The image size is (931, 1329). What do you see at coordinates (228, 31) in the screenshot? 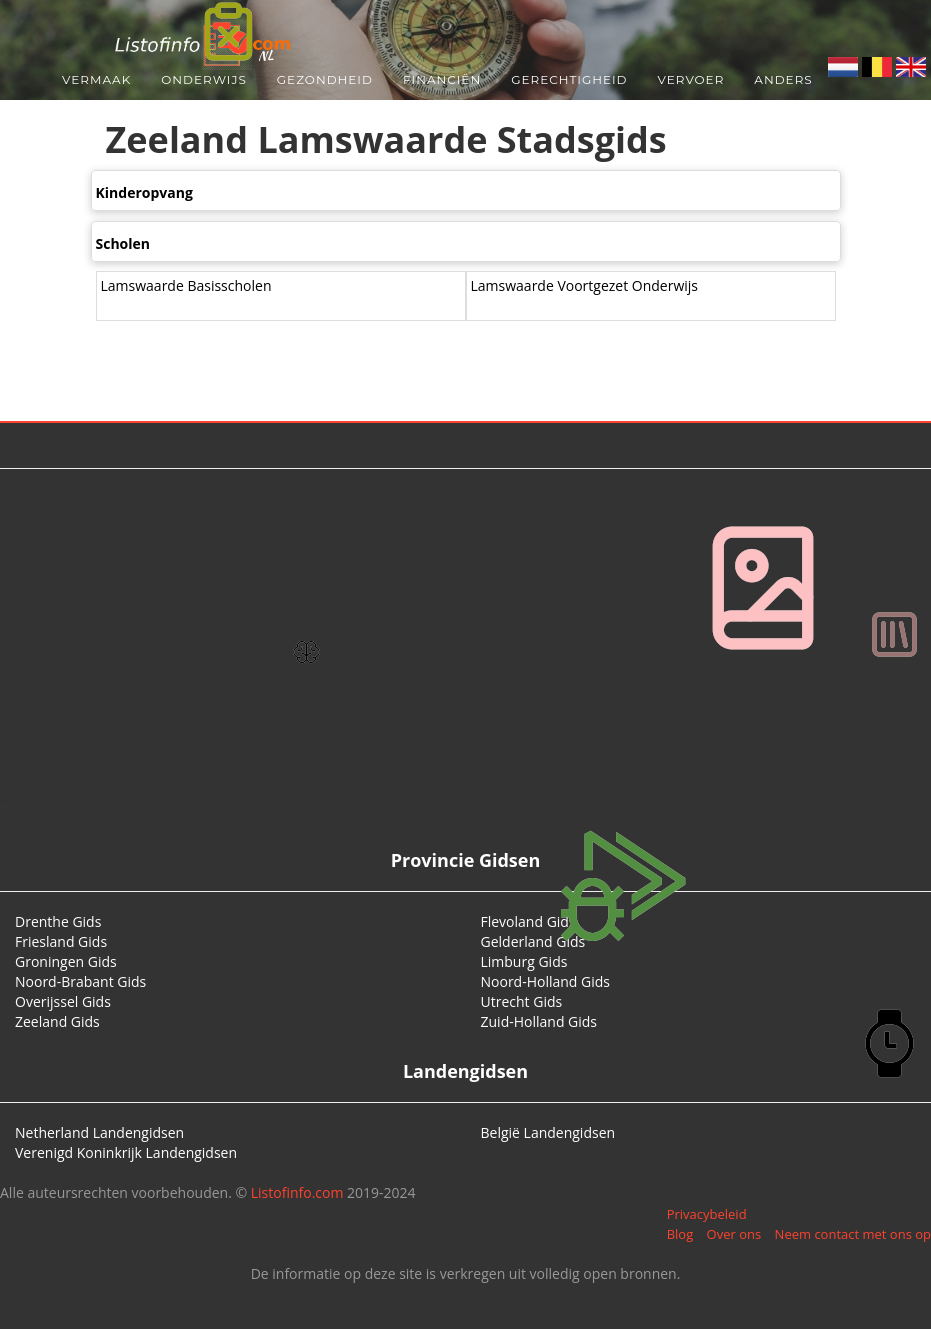
I see `clear clipboard contents` at bounding box center [228, 31].